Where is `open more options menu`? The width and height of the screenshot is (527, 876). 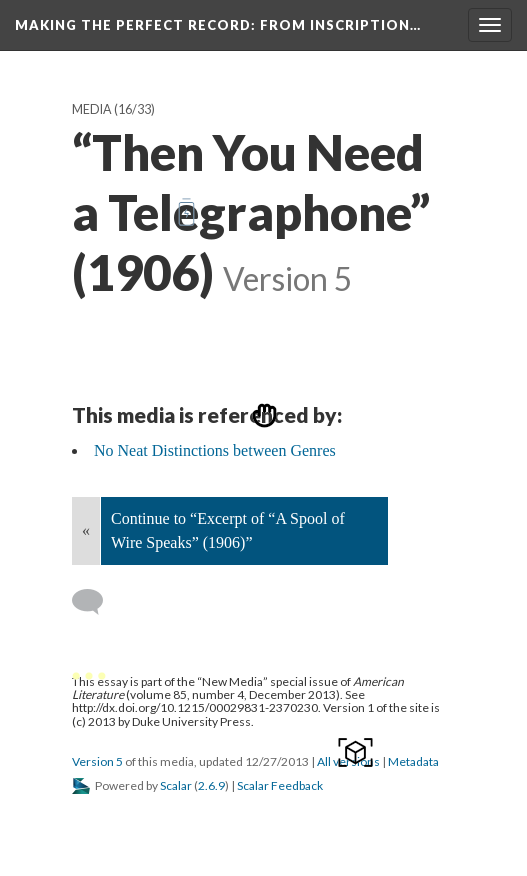
open more options menu is located at coordinates (89, 676).